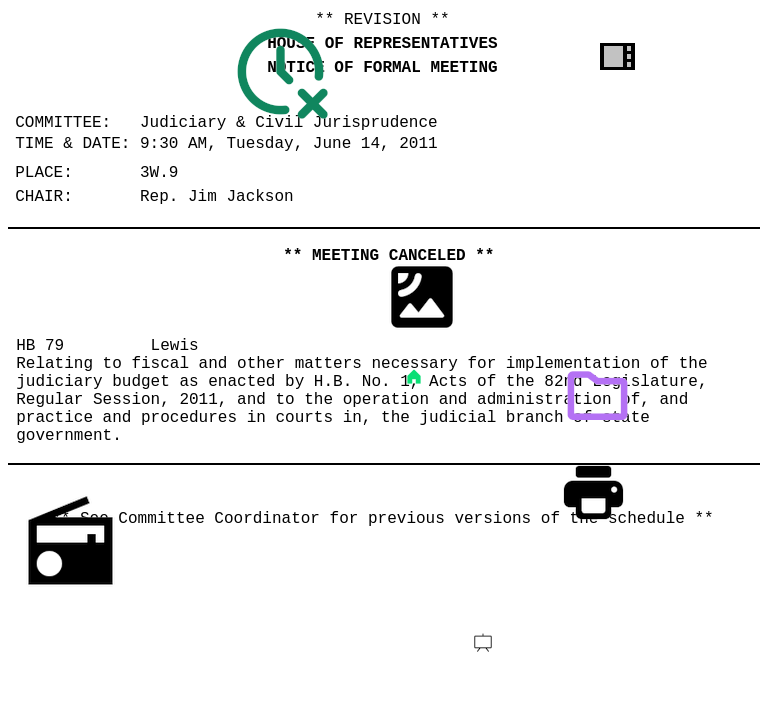  I want to click on navigate to home screen, so click(414, 377).